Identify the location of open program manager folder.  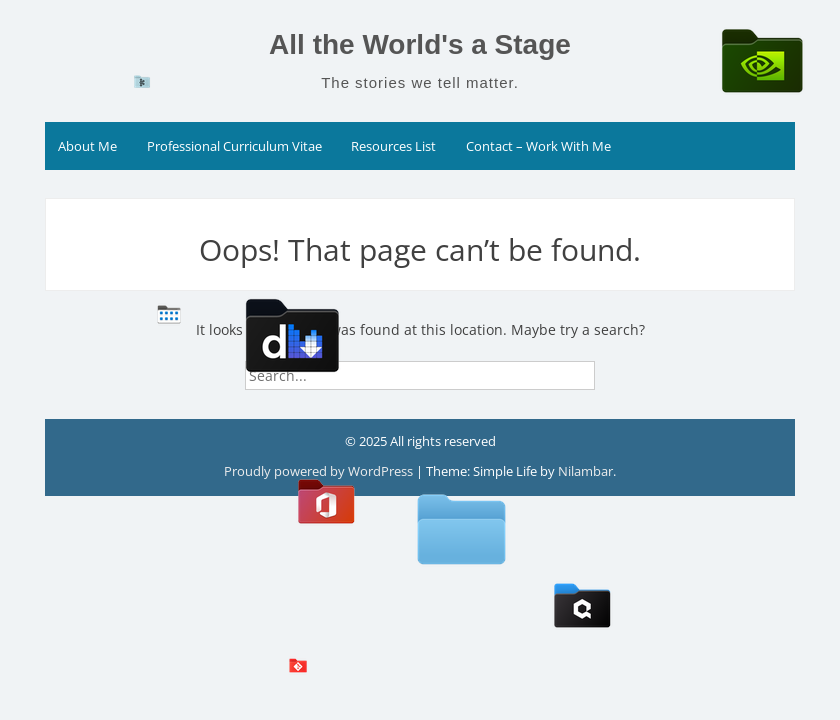
(169, 315).